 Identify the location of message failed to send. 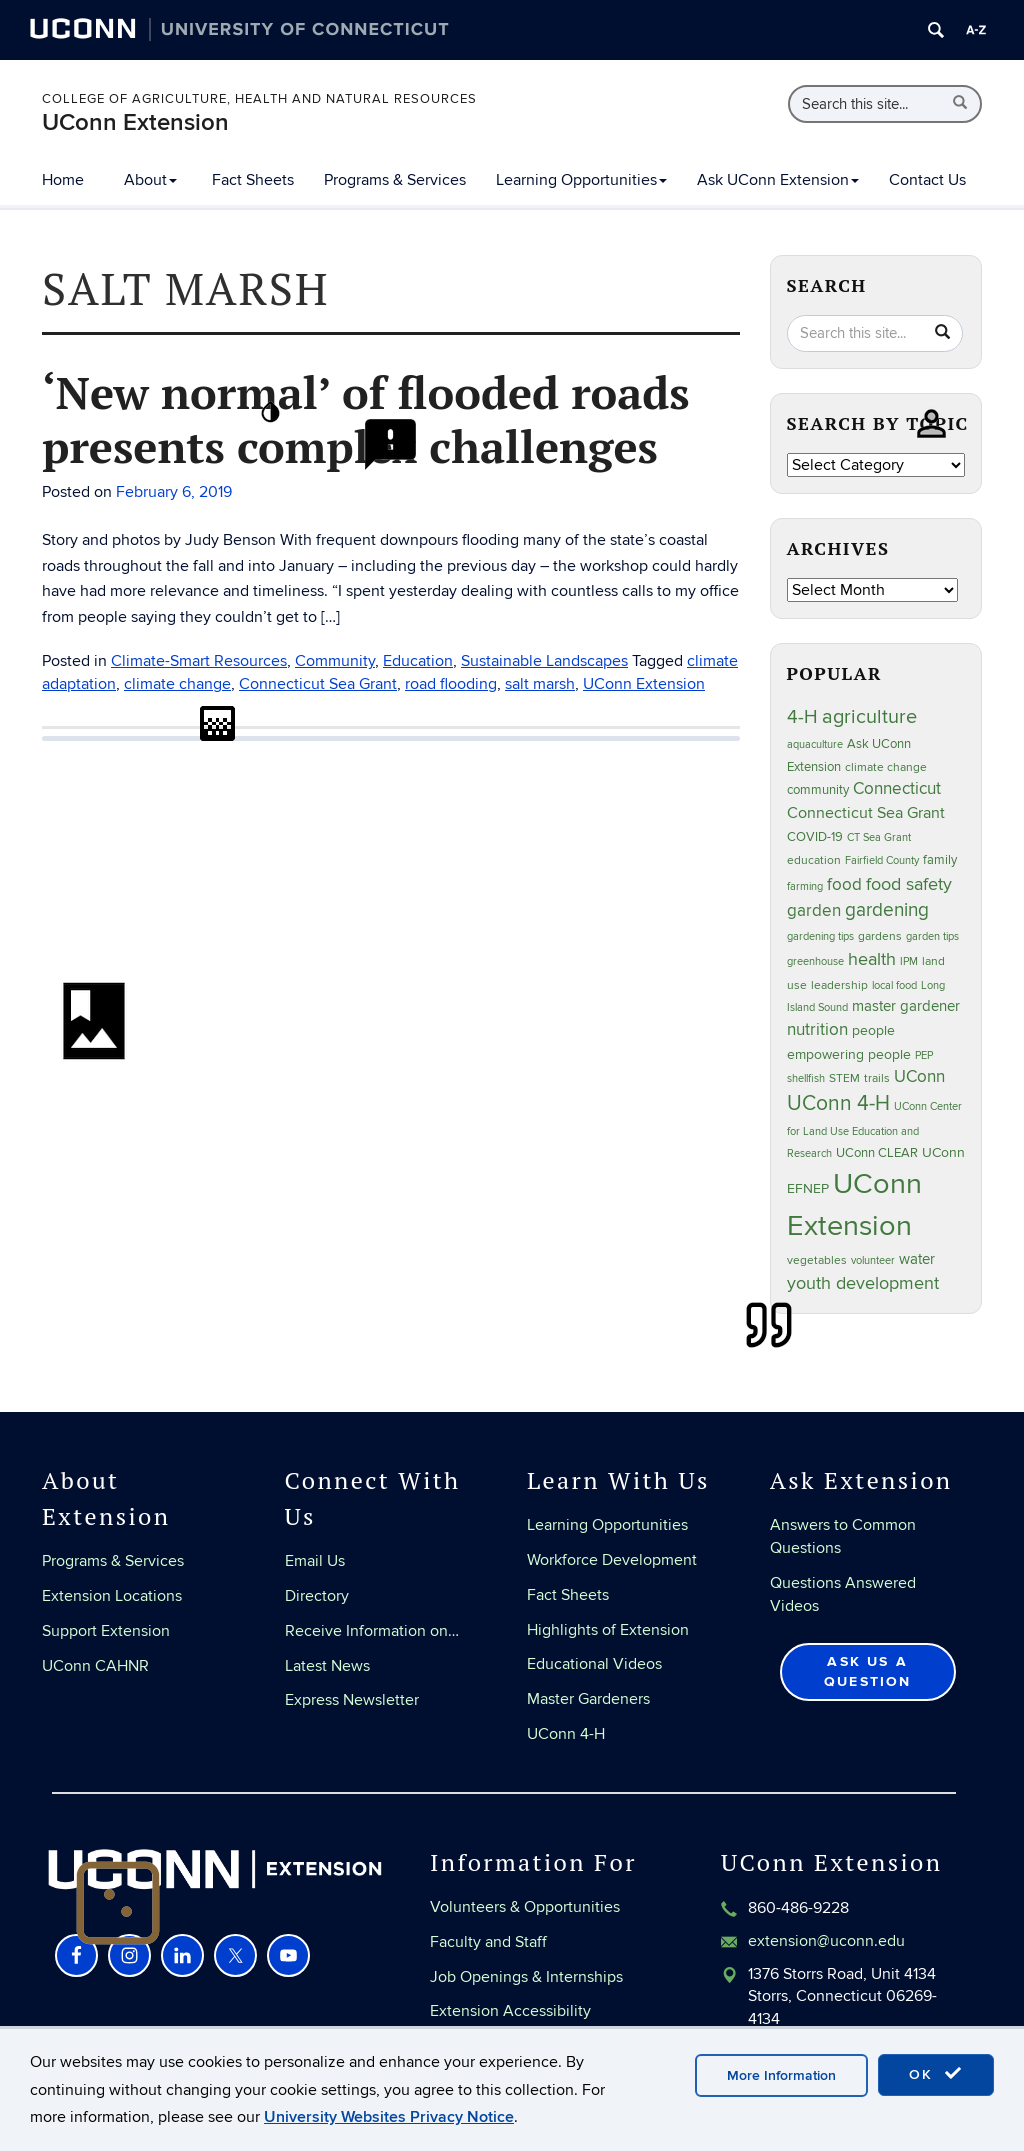
(390, 444).